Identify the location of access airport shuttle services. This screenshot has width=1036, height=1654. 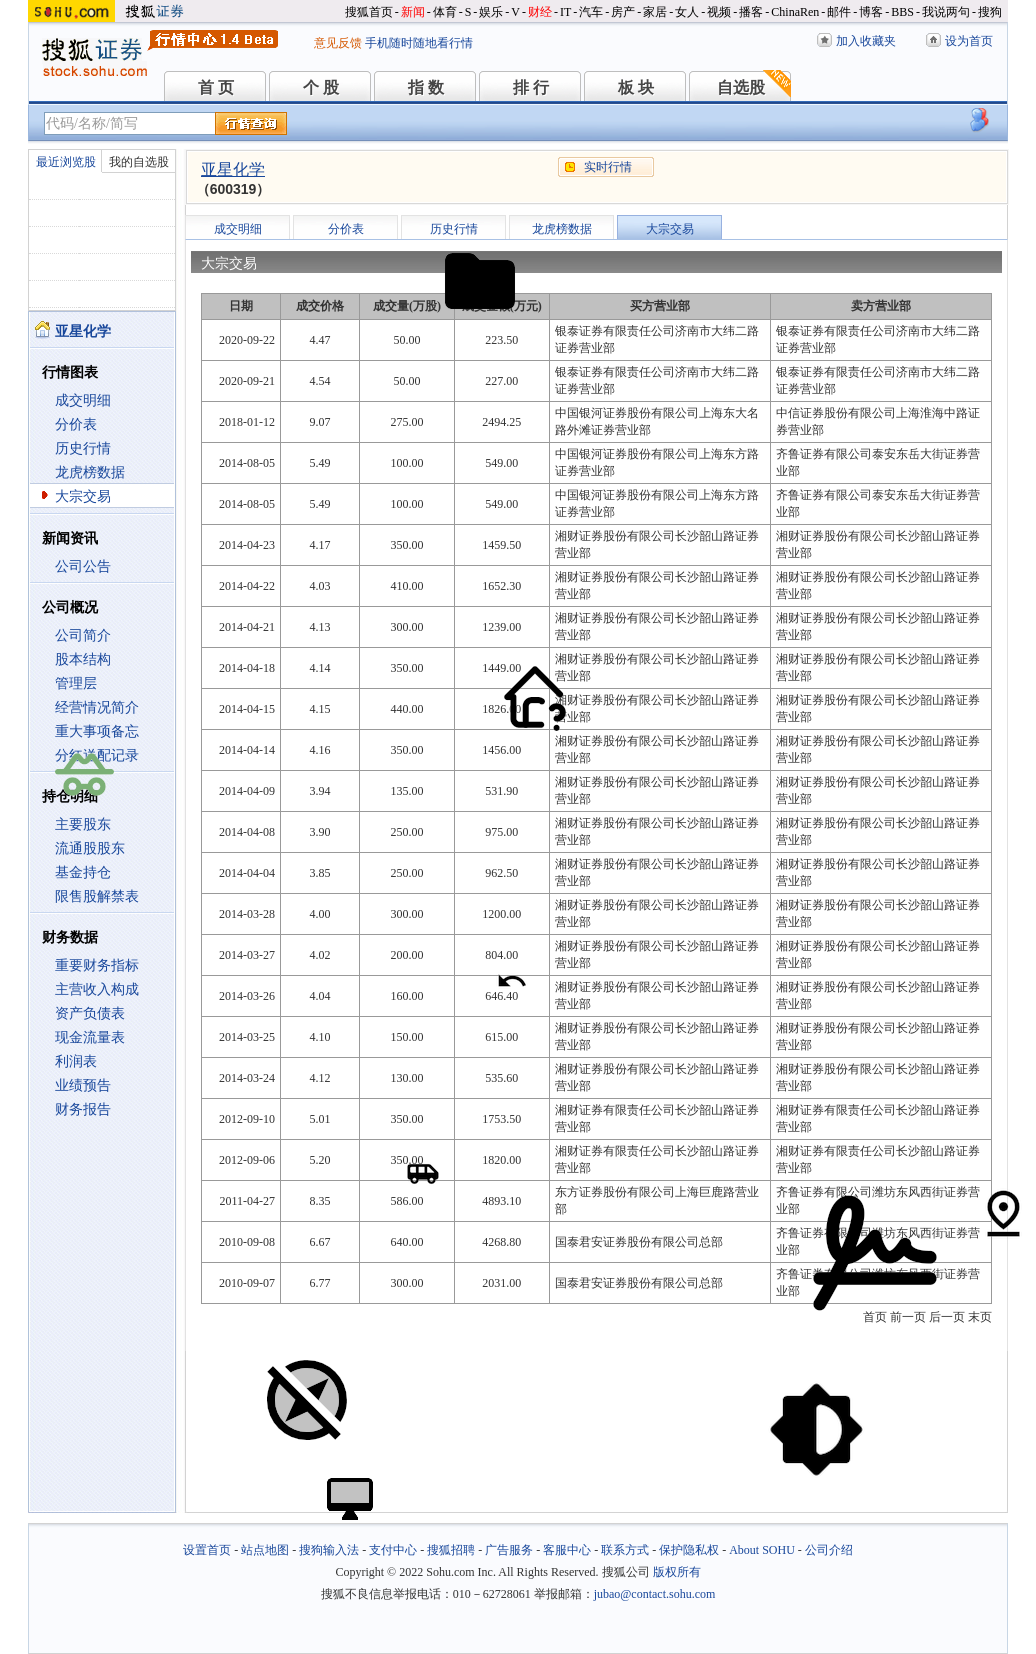
(423, 1174).